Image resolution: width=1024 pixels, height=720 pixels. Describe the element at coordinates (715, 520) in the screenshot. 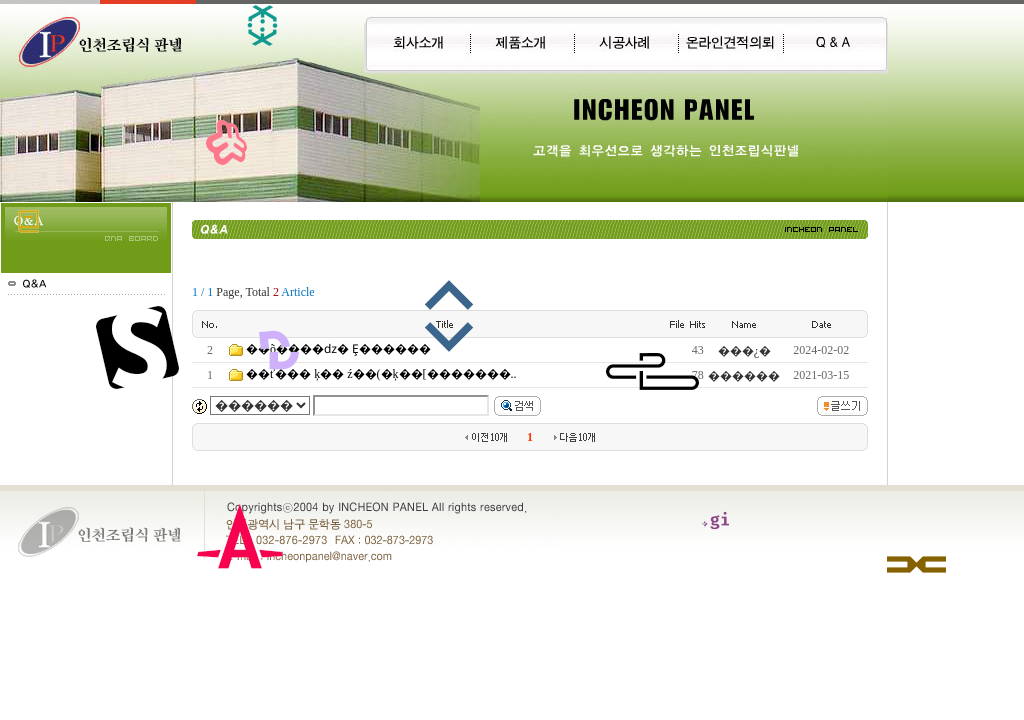

I see `visit gitignore.io website` at that location.